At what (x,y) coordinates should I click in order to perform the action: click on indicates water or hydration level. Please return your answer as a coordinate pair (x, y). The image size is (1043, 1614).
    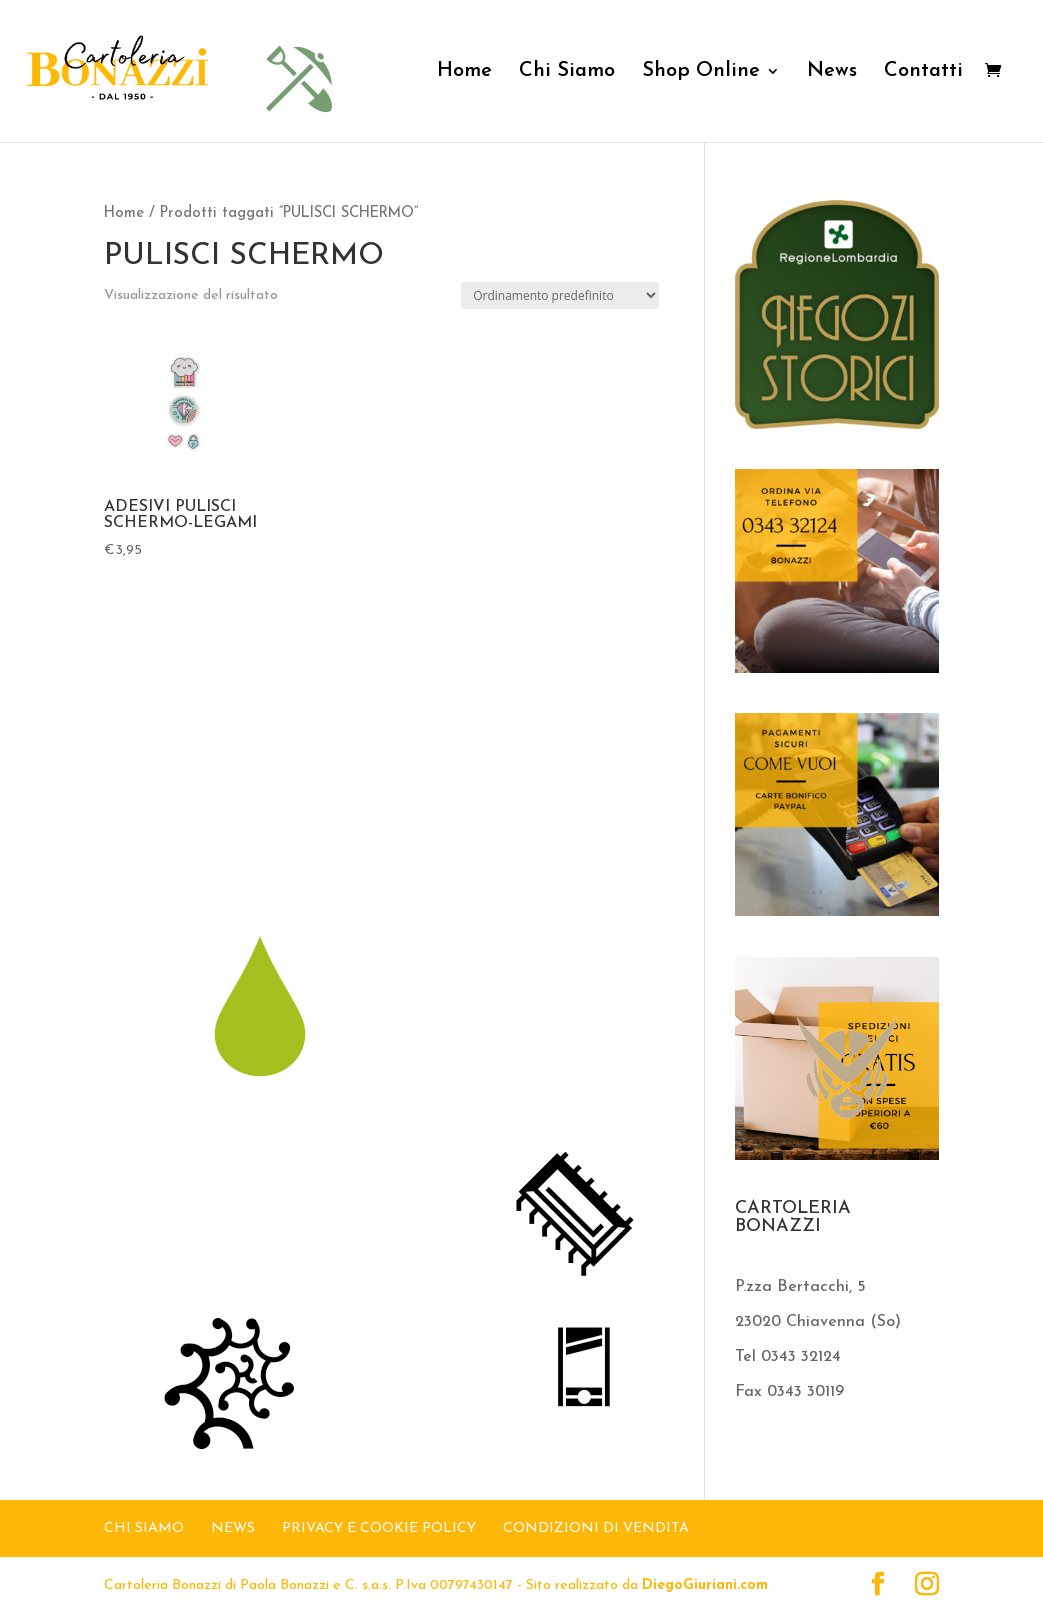
    Looking at the image, I should click on (260, 1006).